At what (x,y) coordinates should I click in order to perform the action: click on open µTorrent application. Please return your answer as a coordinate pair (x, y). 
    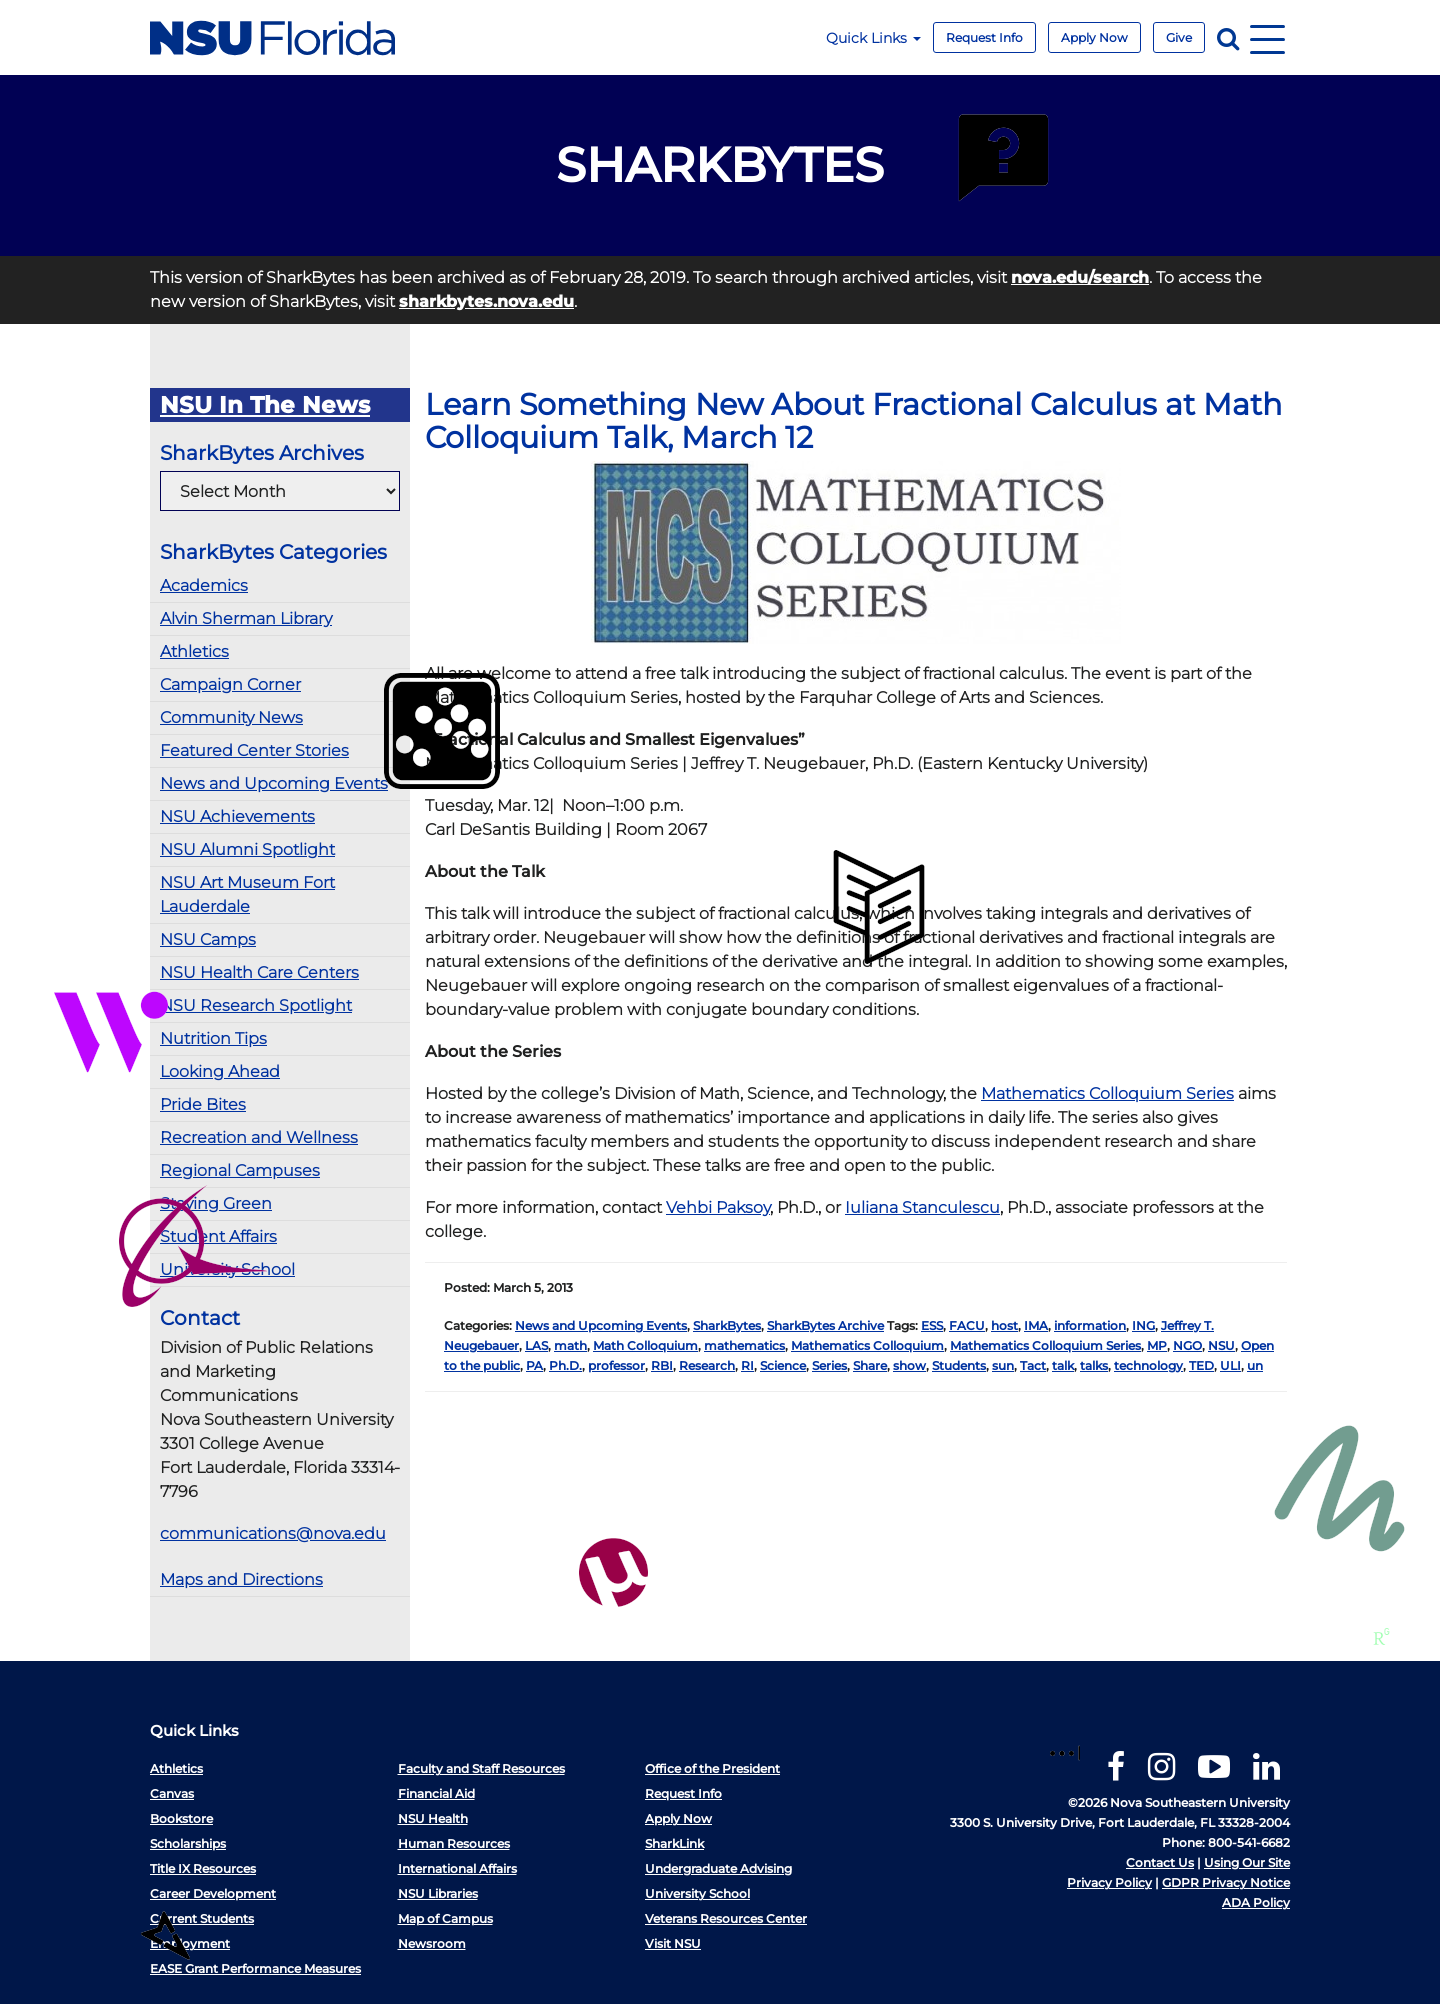
    Looking at the image, I should click on (613, 1572).